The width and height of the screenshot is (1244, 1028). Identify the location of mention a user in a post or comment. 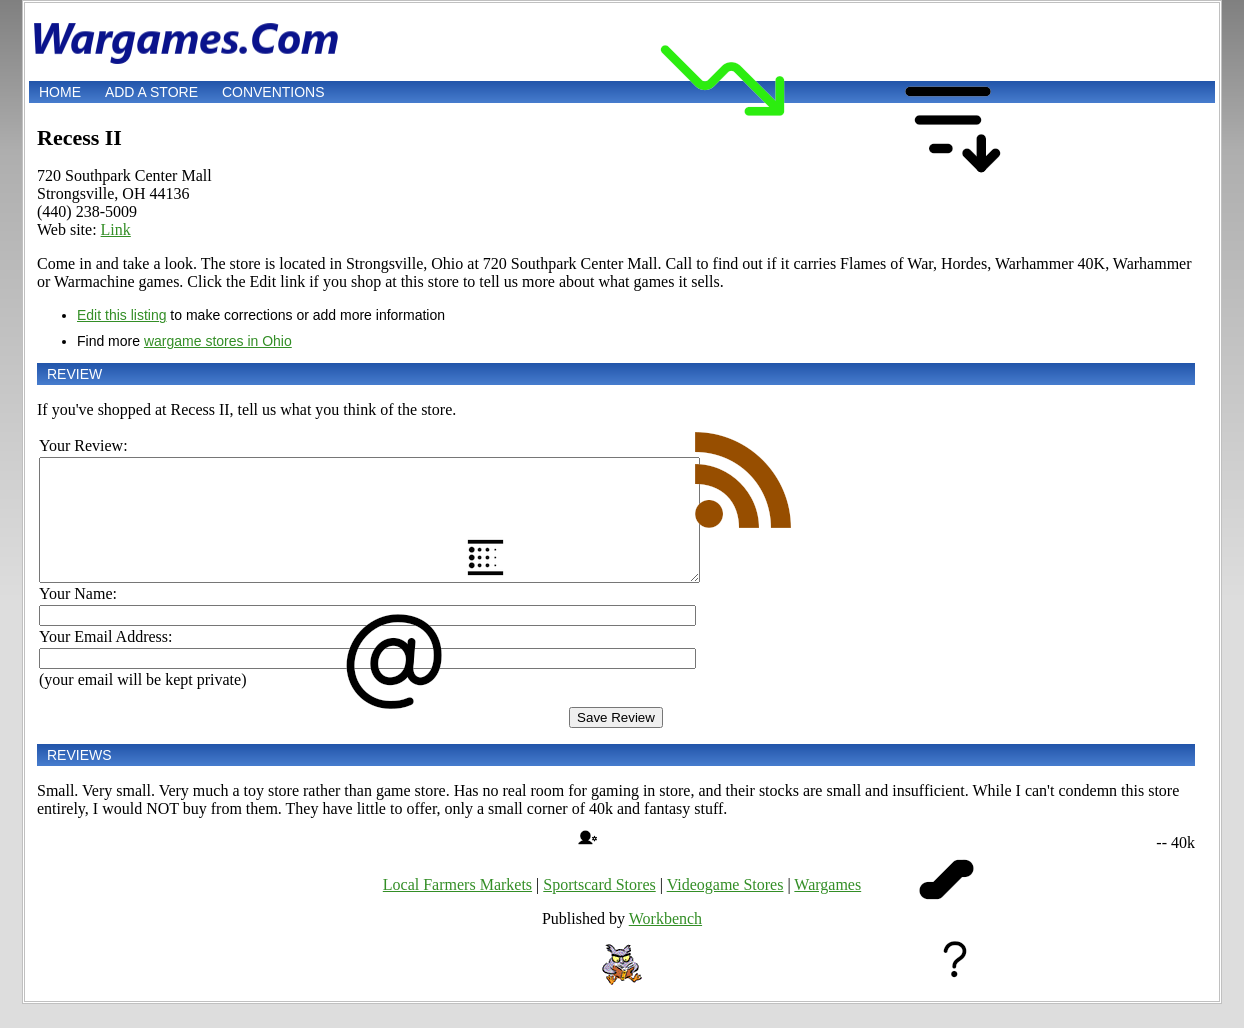
(394, 662).